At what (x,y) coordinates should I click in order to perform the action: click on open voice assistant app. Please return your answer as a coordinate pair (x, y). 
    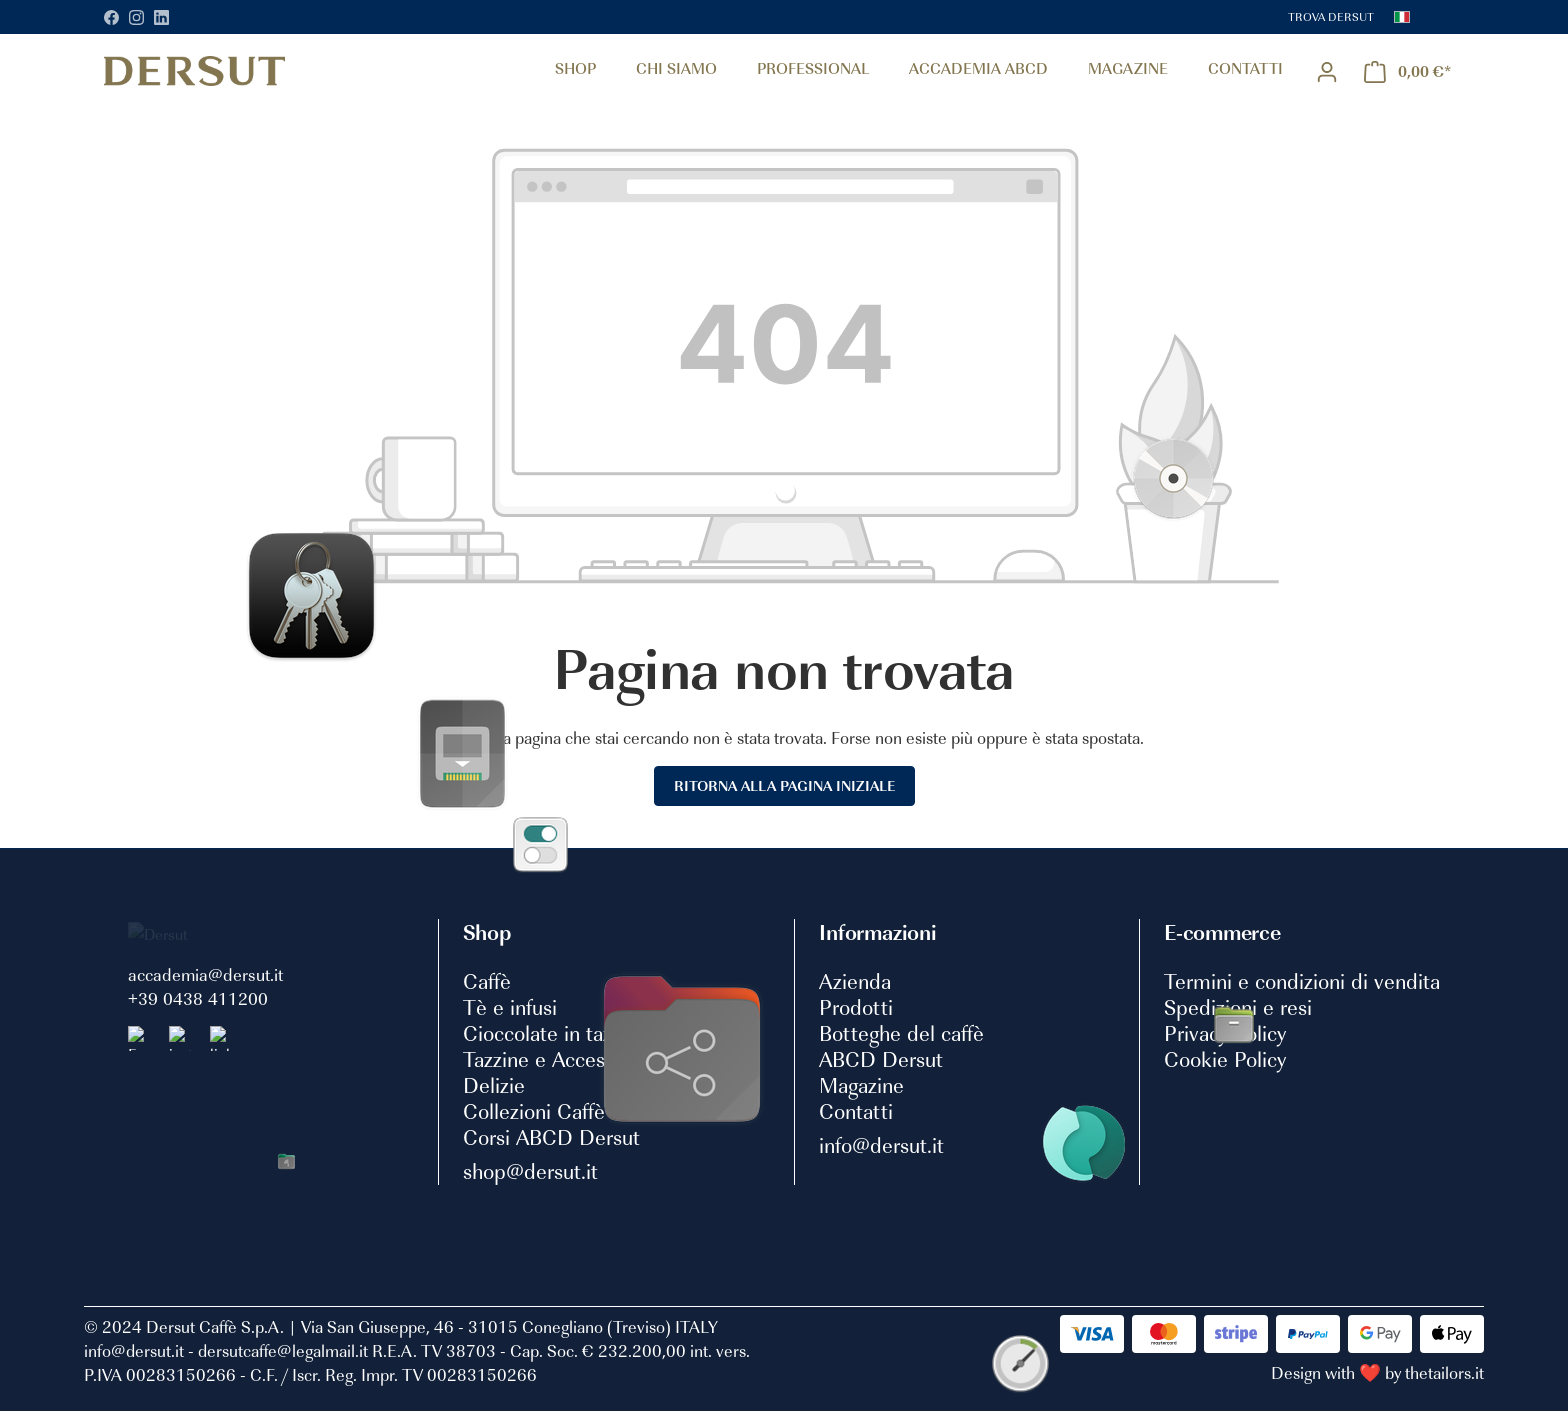
    Looking at the image, I should click on (1084, 1143).